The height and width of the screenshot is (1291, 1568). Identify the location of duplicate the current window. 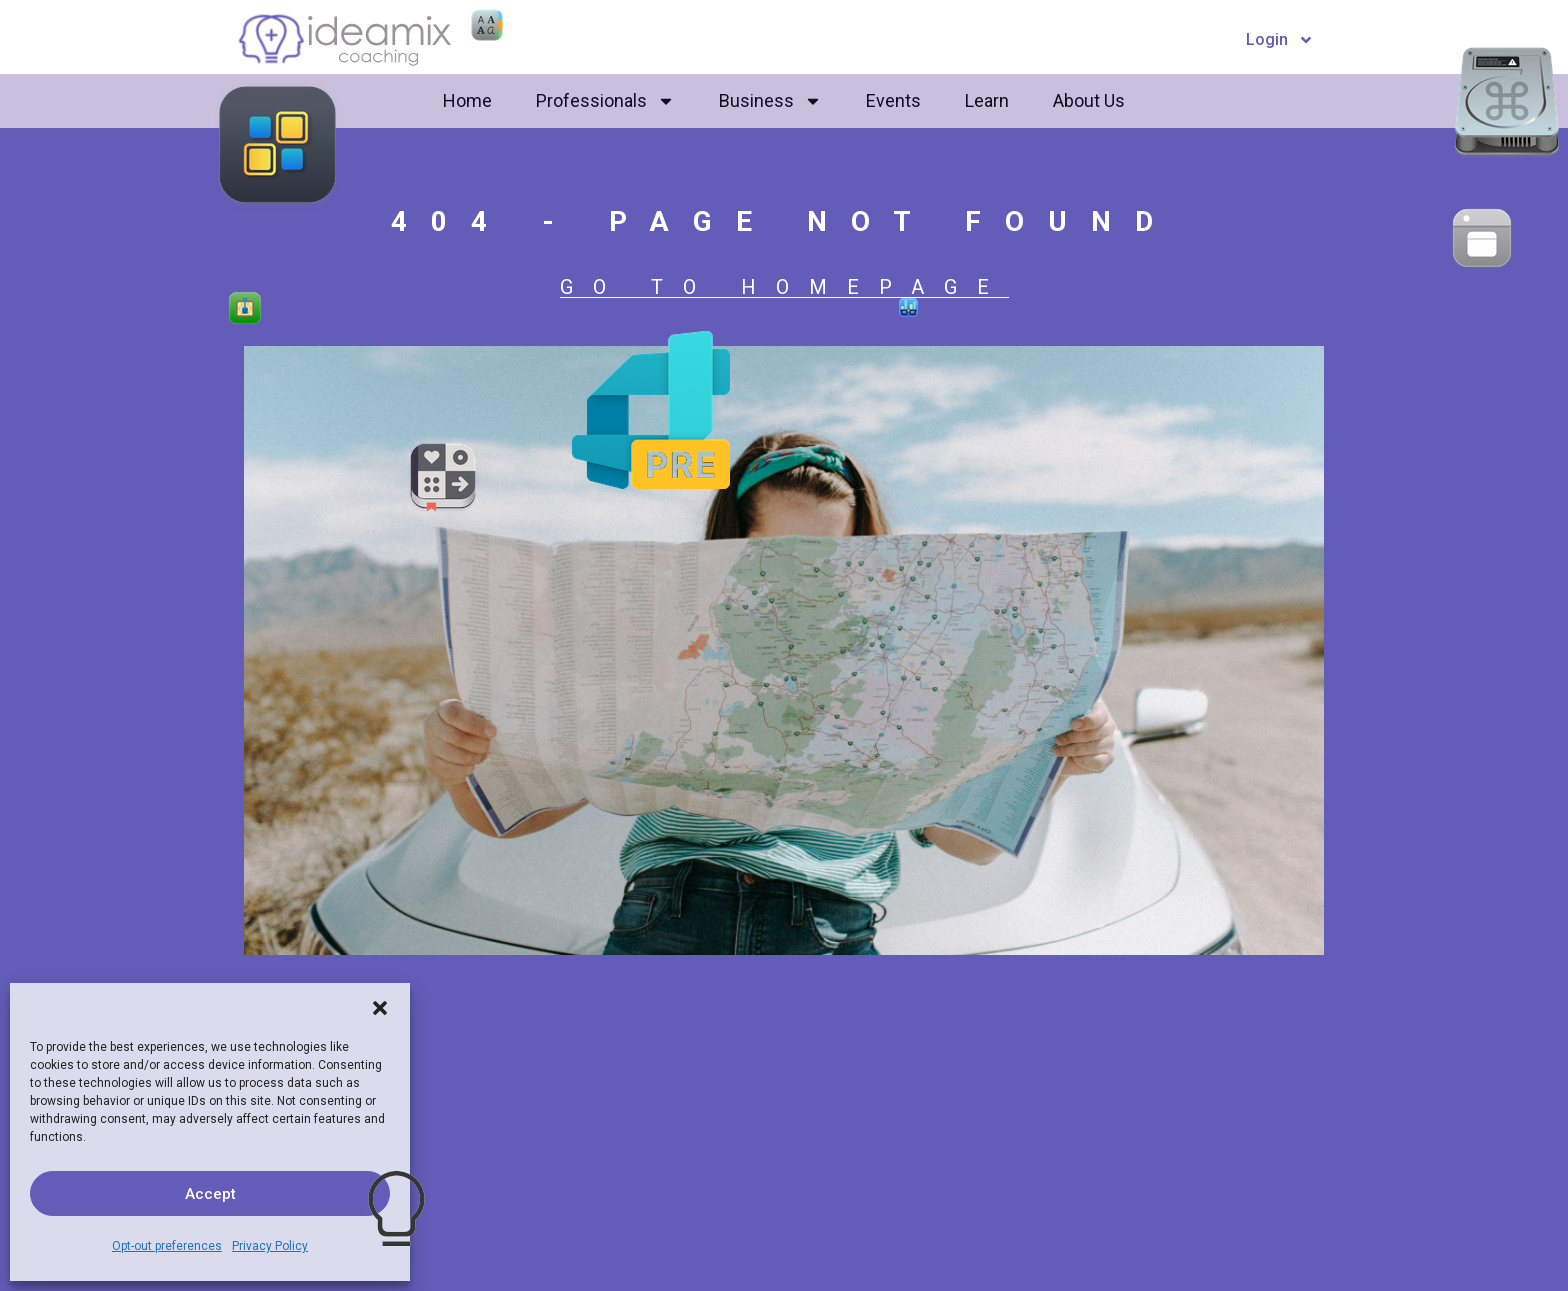
(1482, 239).